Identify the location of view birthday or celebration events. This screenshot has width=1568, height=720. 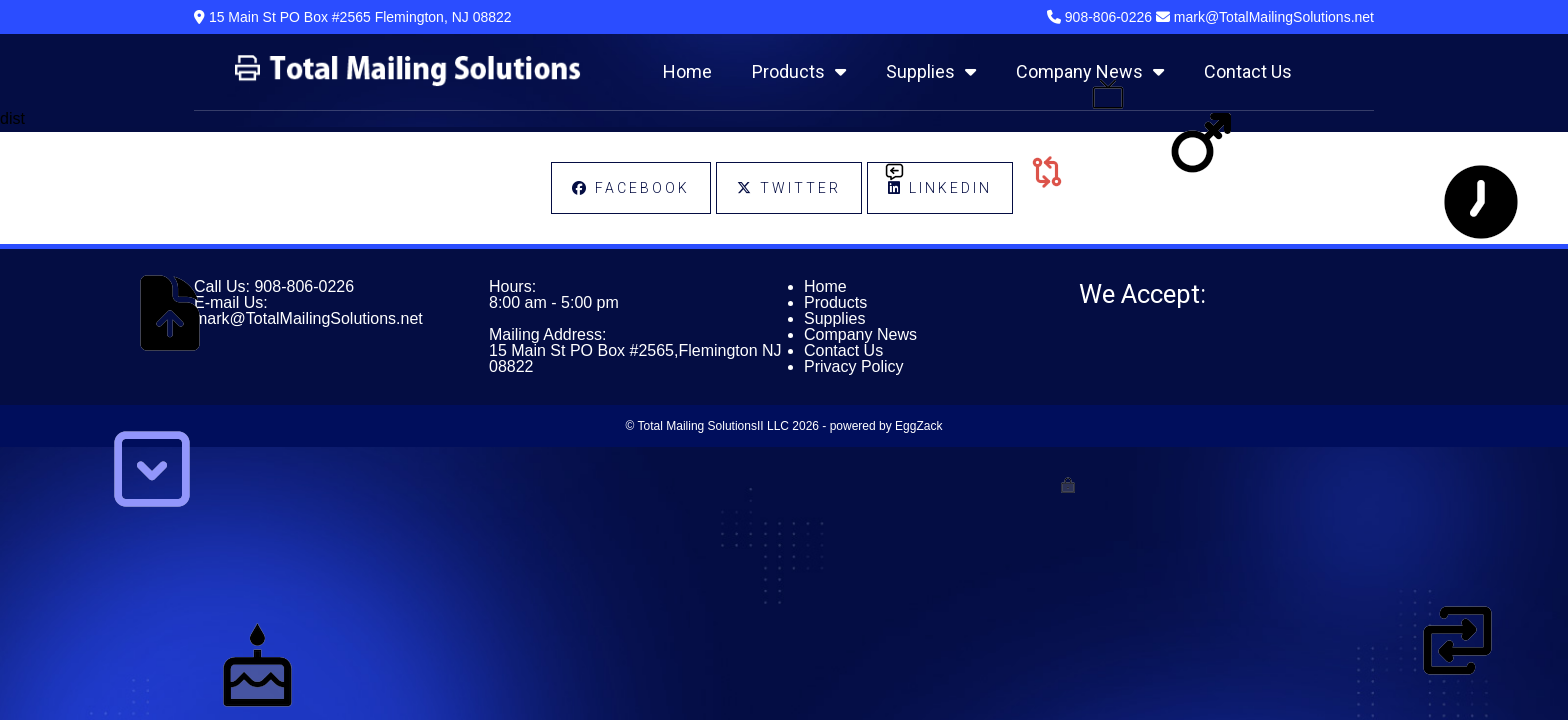
(257, 668).